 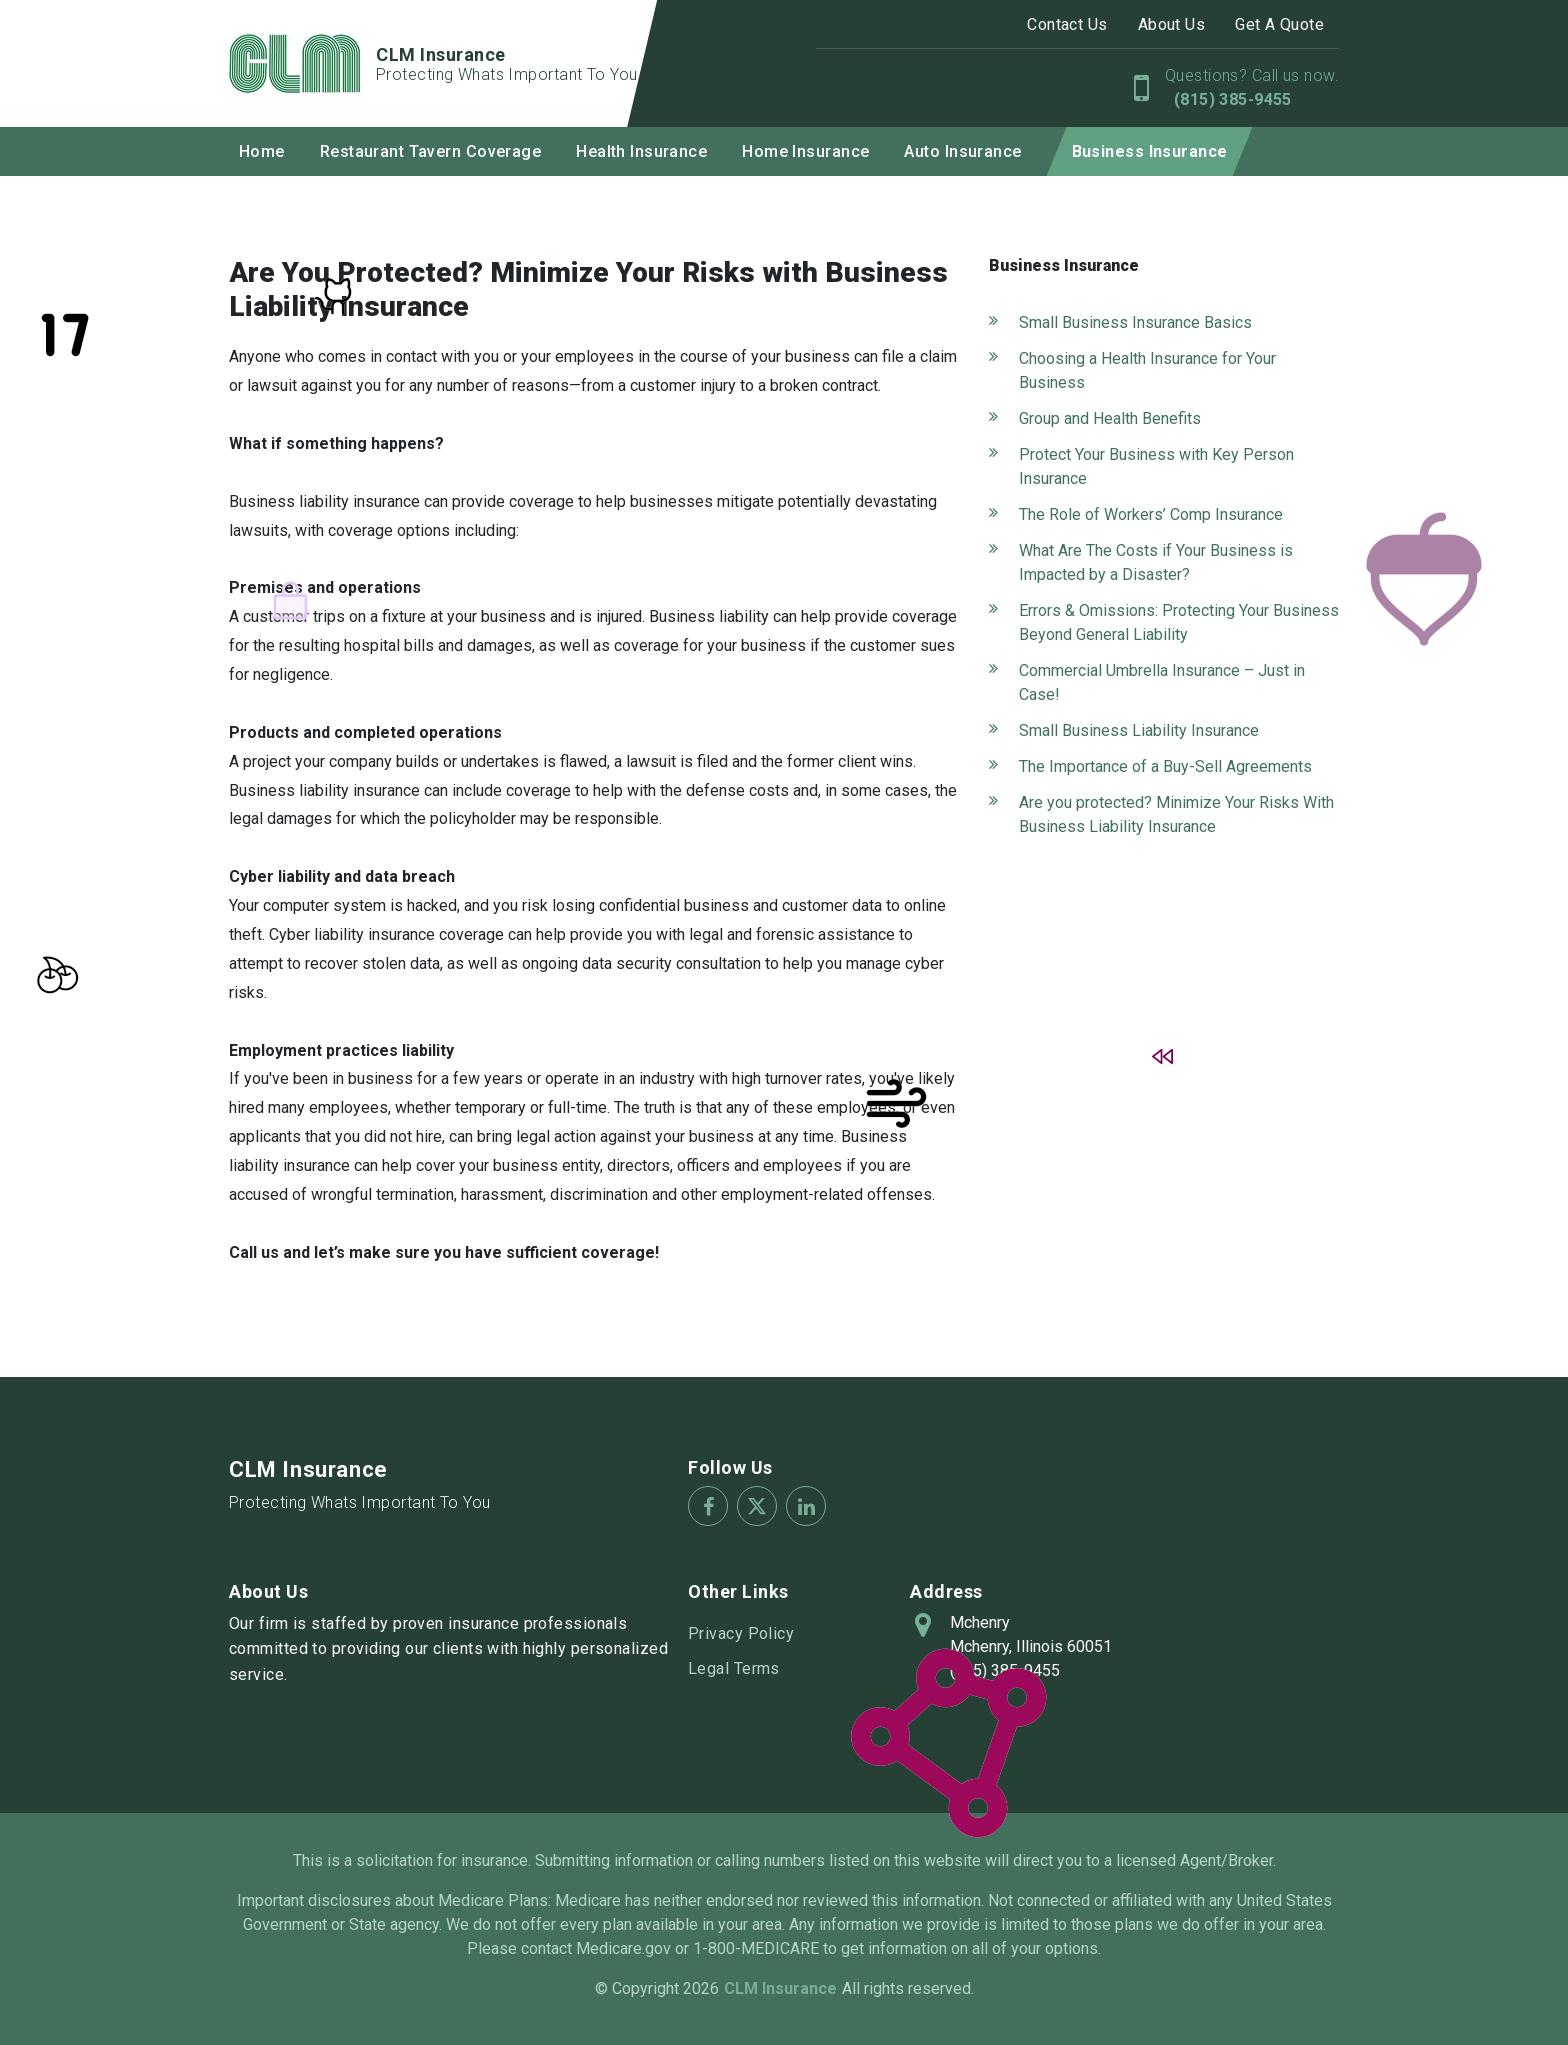 What do you see at coordinates (63, 335) in the screenshot?
I see `indicates item number 17 in a list or sequence` at bounding box center [63, 335].